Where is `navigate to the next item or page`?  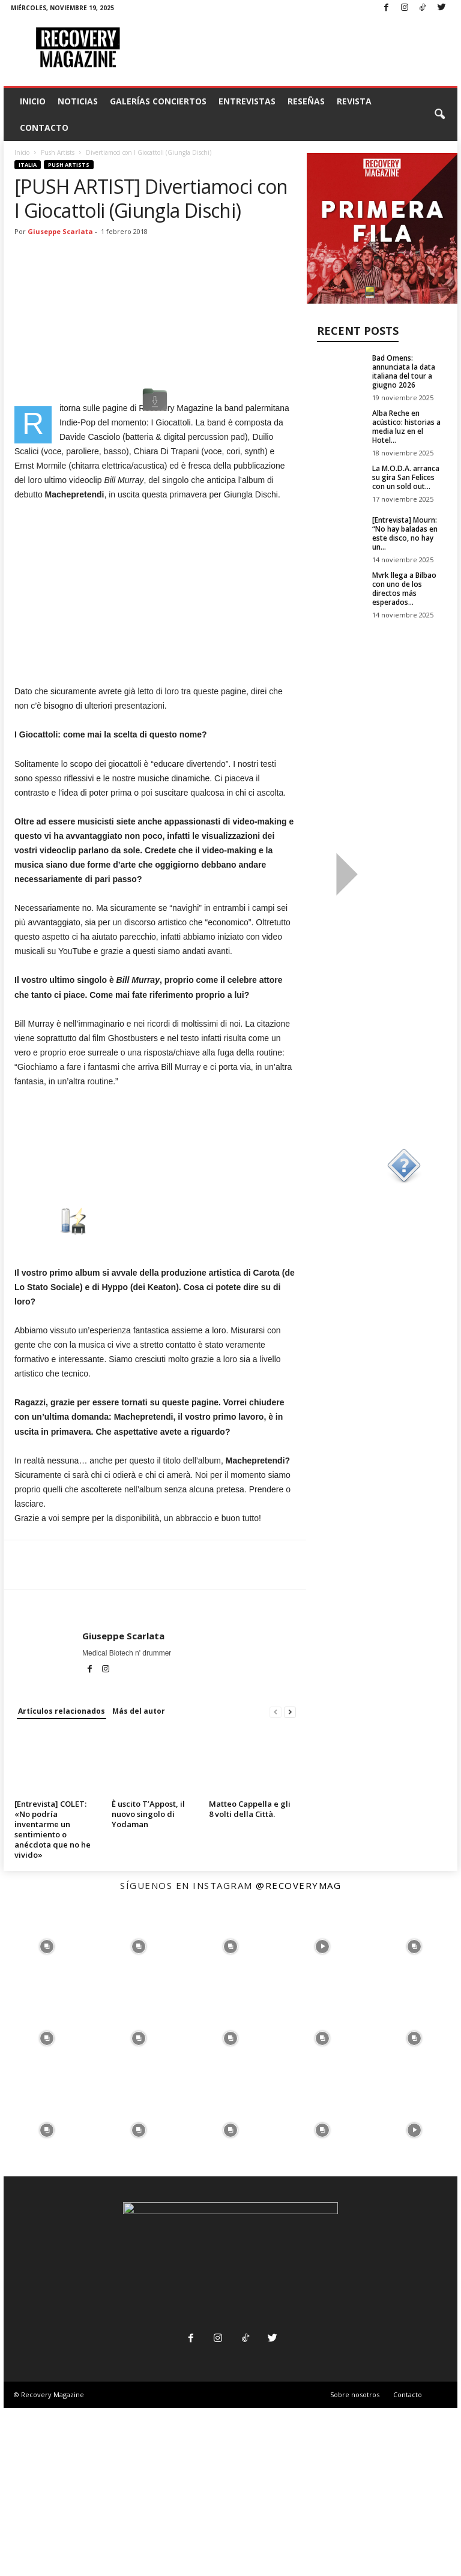
navigate to the next item or page is located at coordinates (345, 874).